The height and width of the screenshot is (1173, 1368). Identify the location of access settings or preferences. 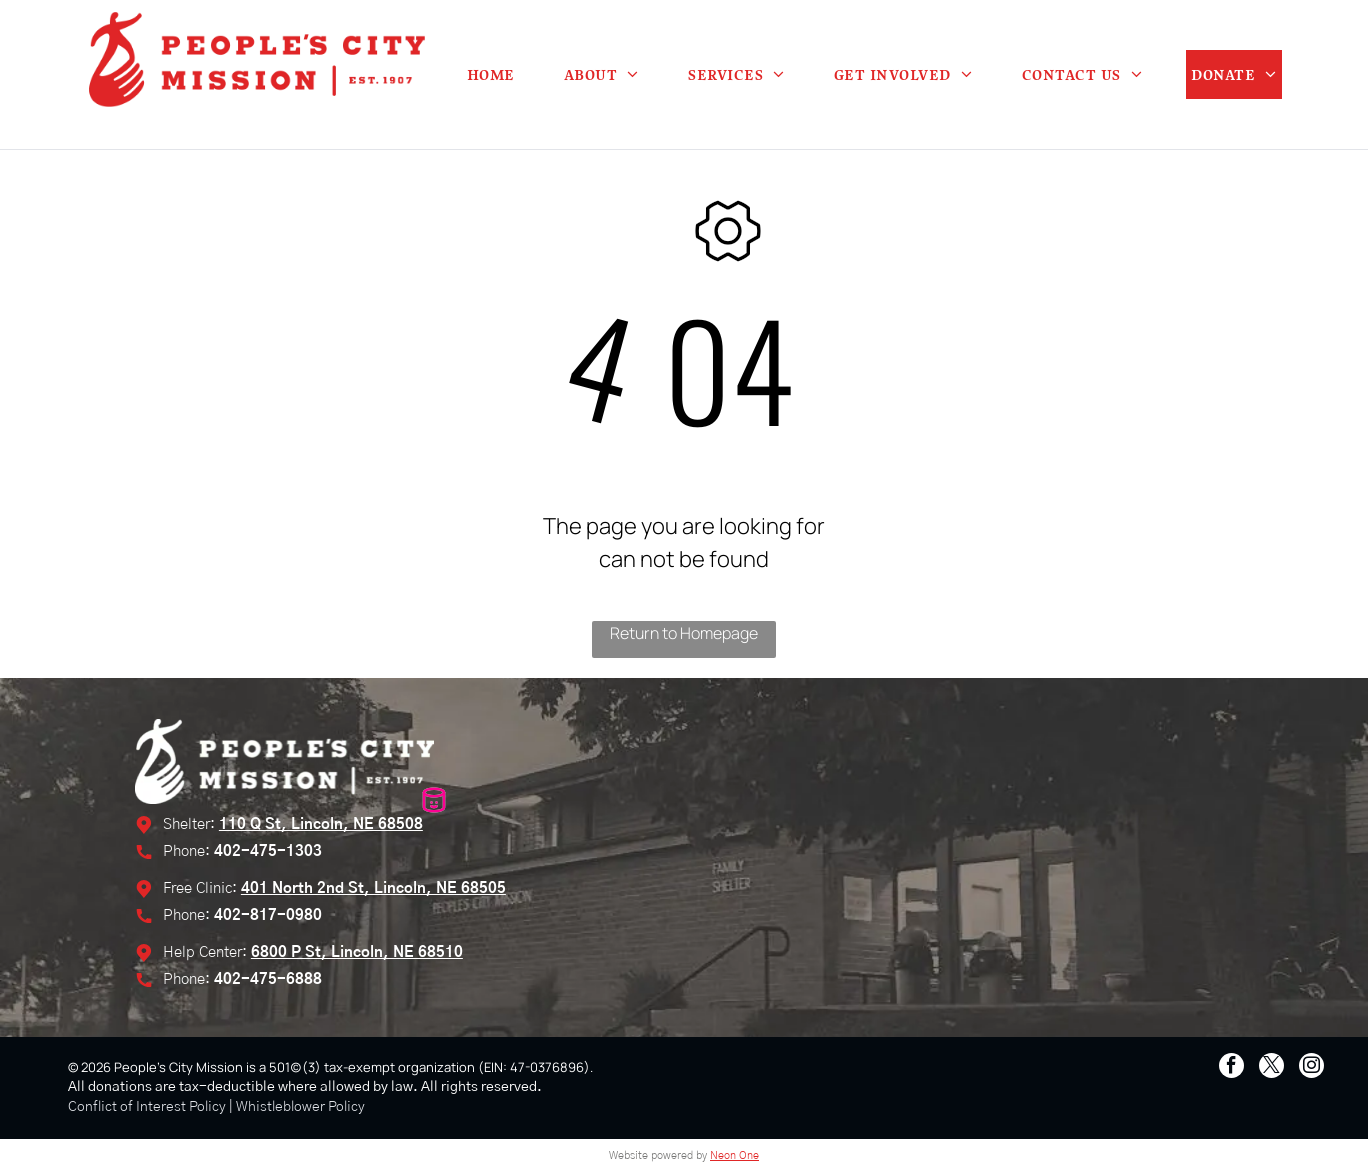
(728, 231).